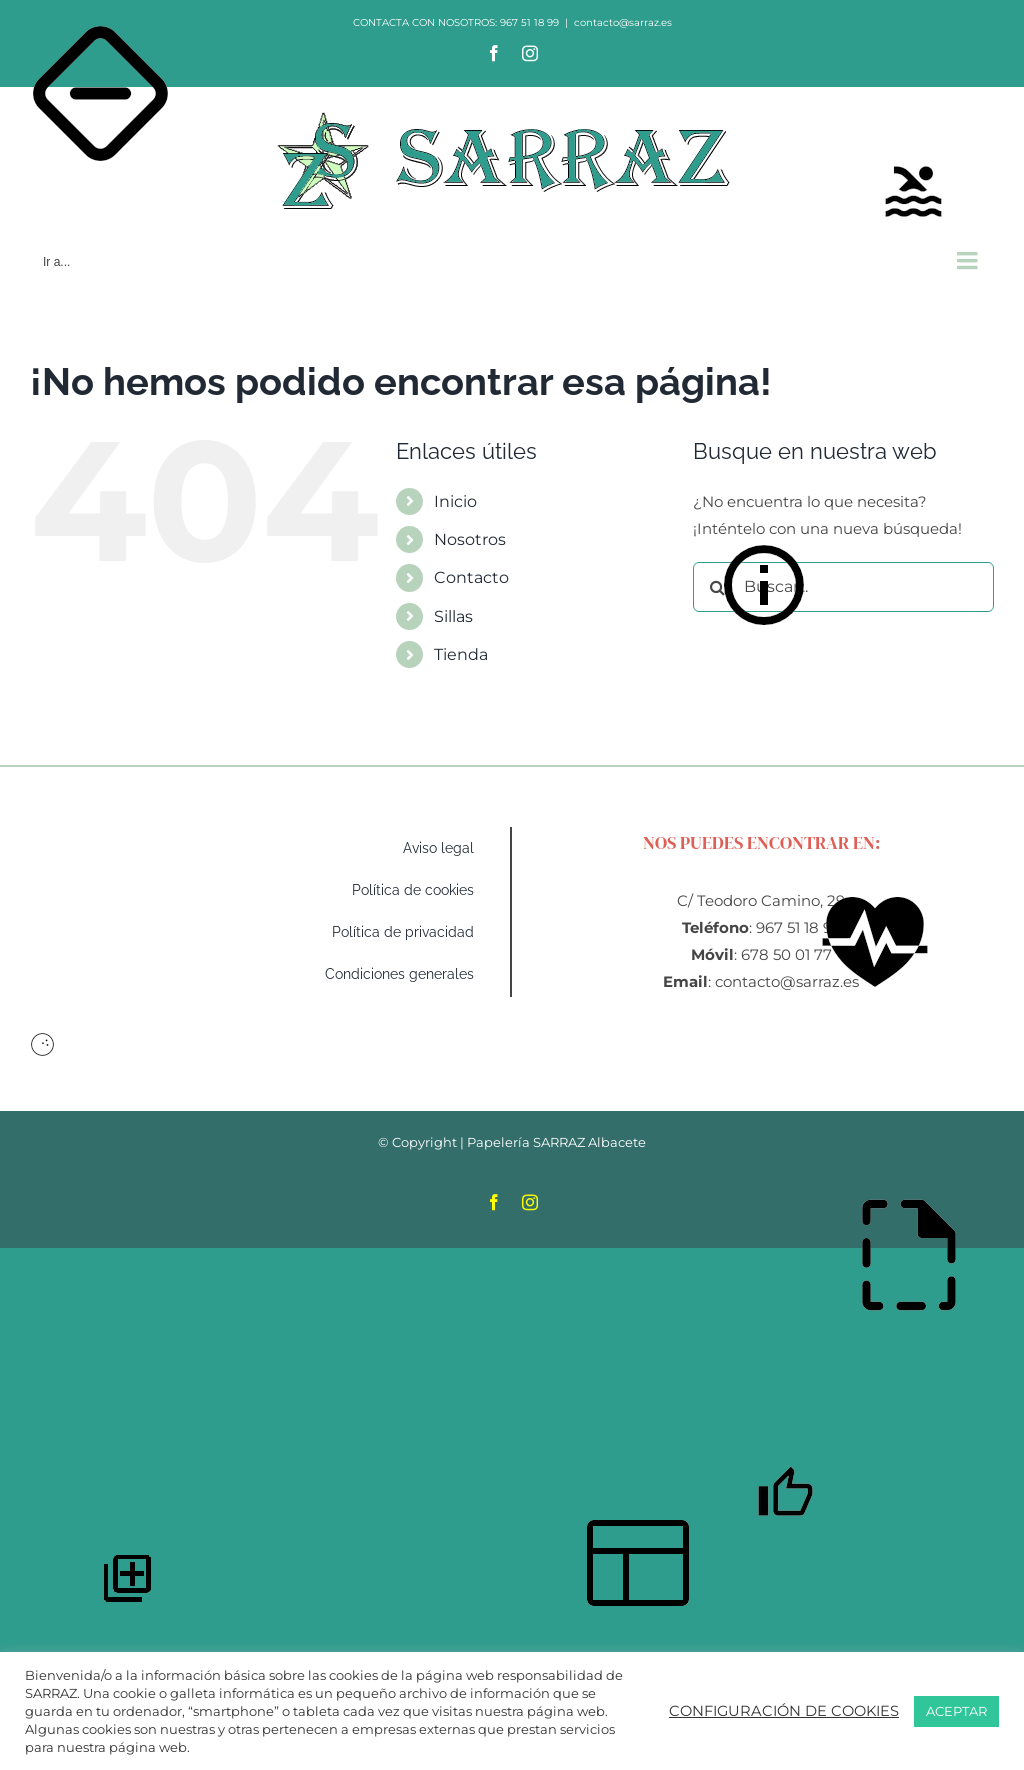 Image resolution: width=1024 pixels, height=1770 pixels. I want to click on indicates swimming pool amenity available, so click(913, 191).